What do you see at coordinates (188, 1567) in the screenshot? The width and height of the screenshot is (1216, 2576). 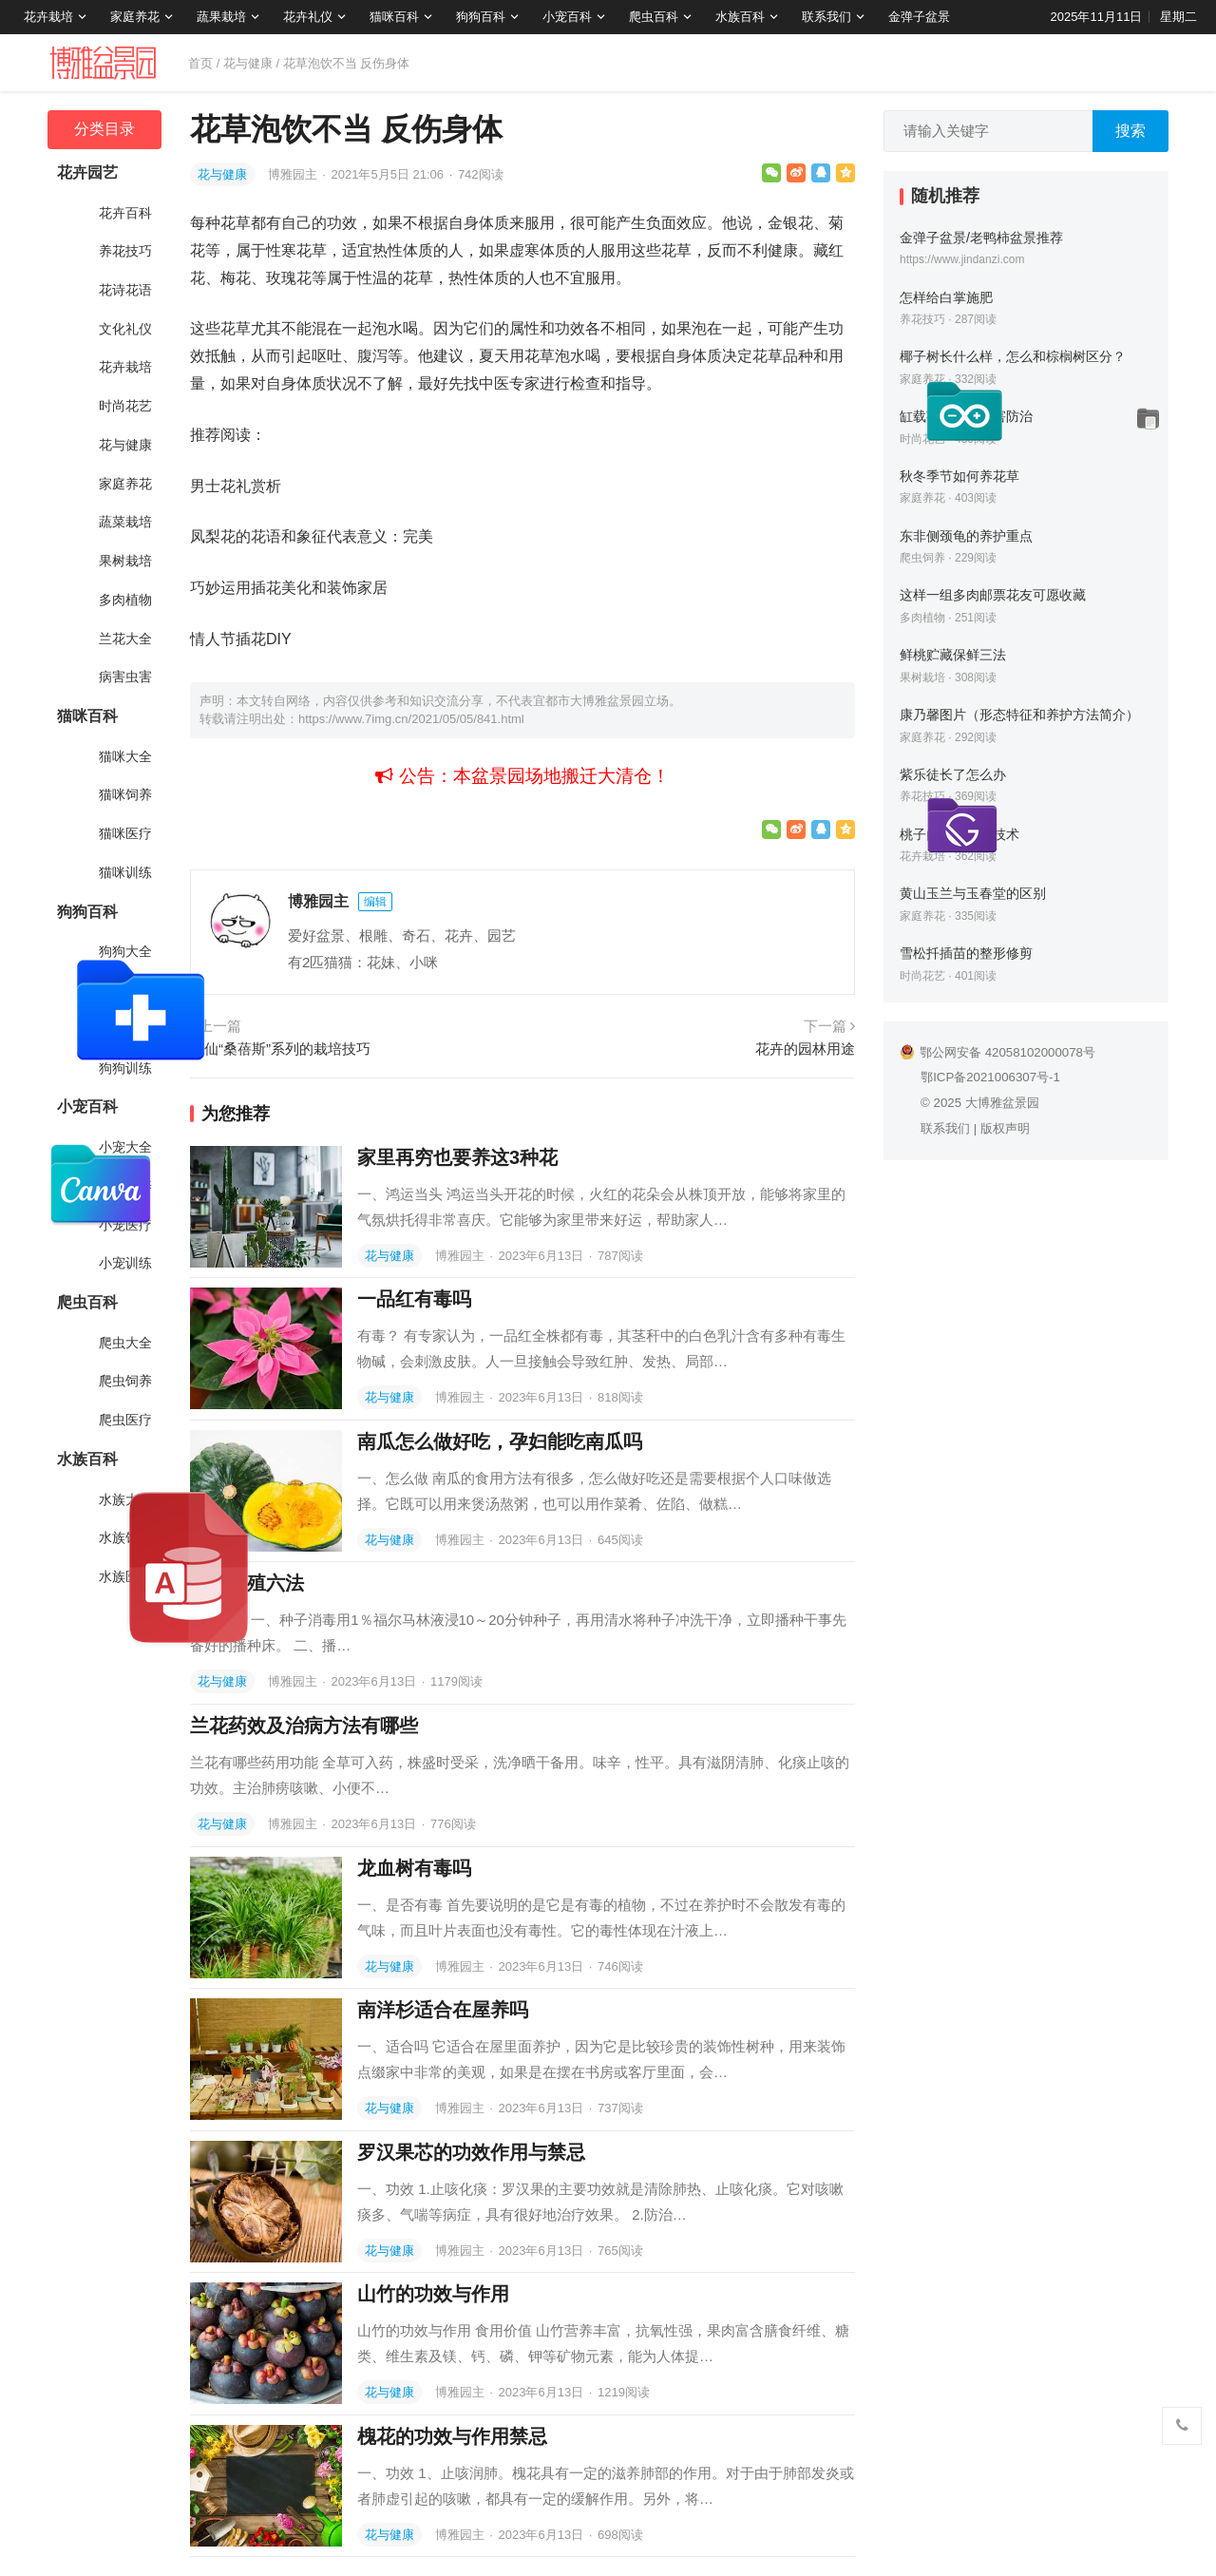 I see `microsoft access database file` at bounding box center [188, 1567].